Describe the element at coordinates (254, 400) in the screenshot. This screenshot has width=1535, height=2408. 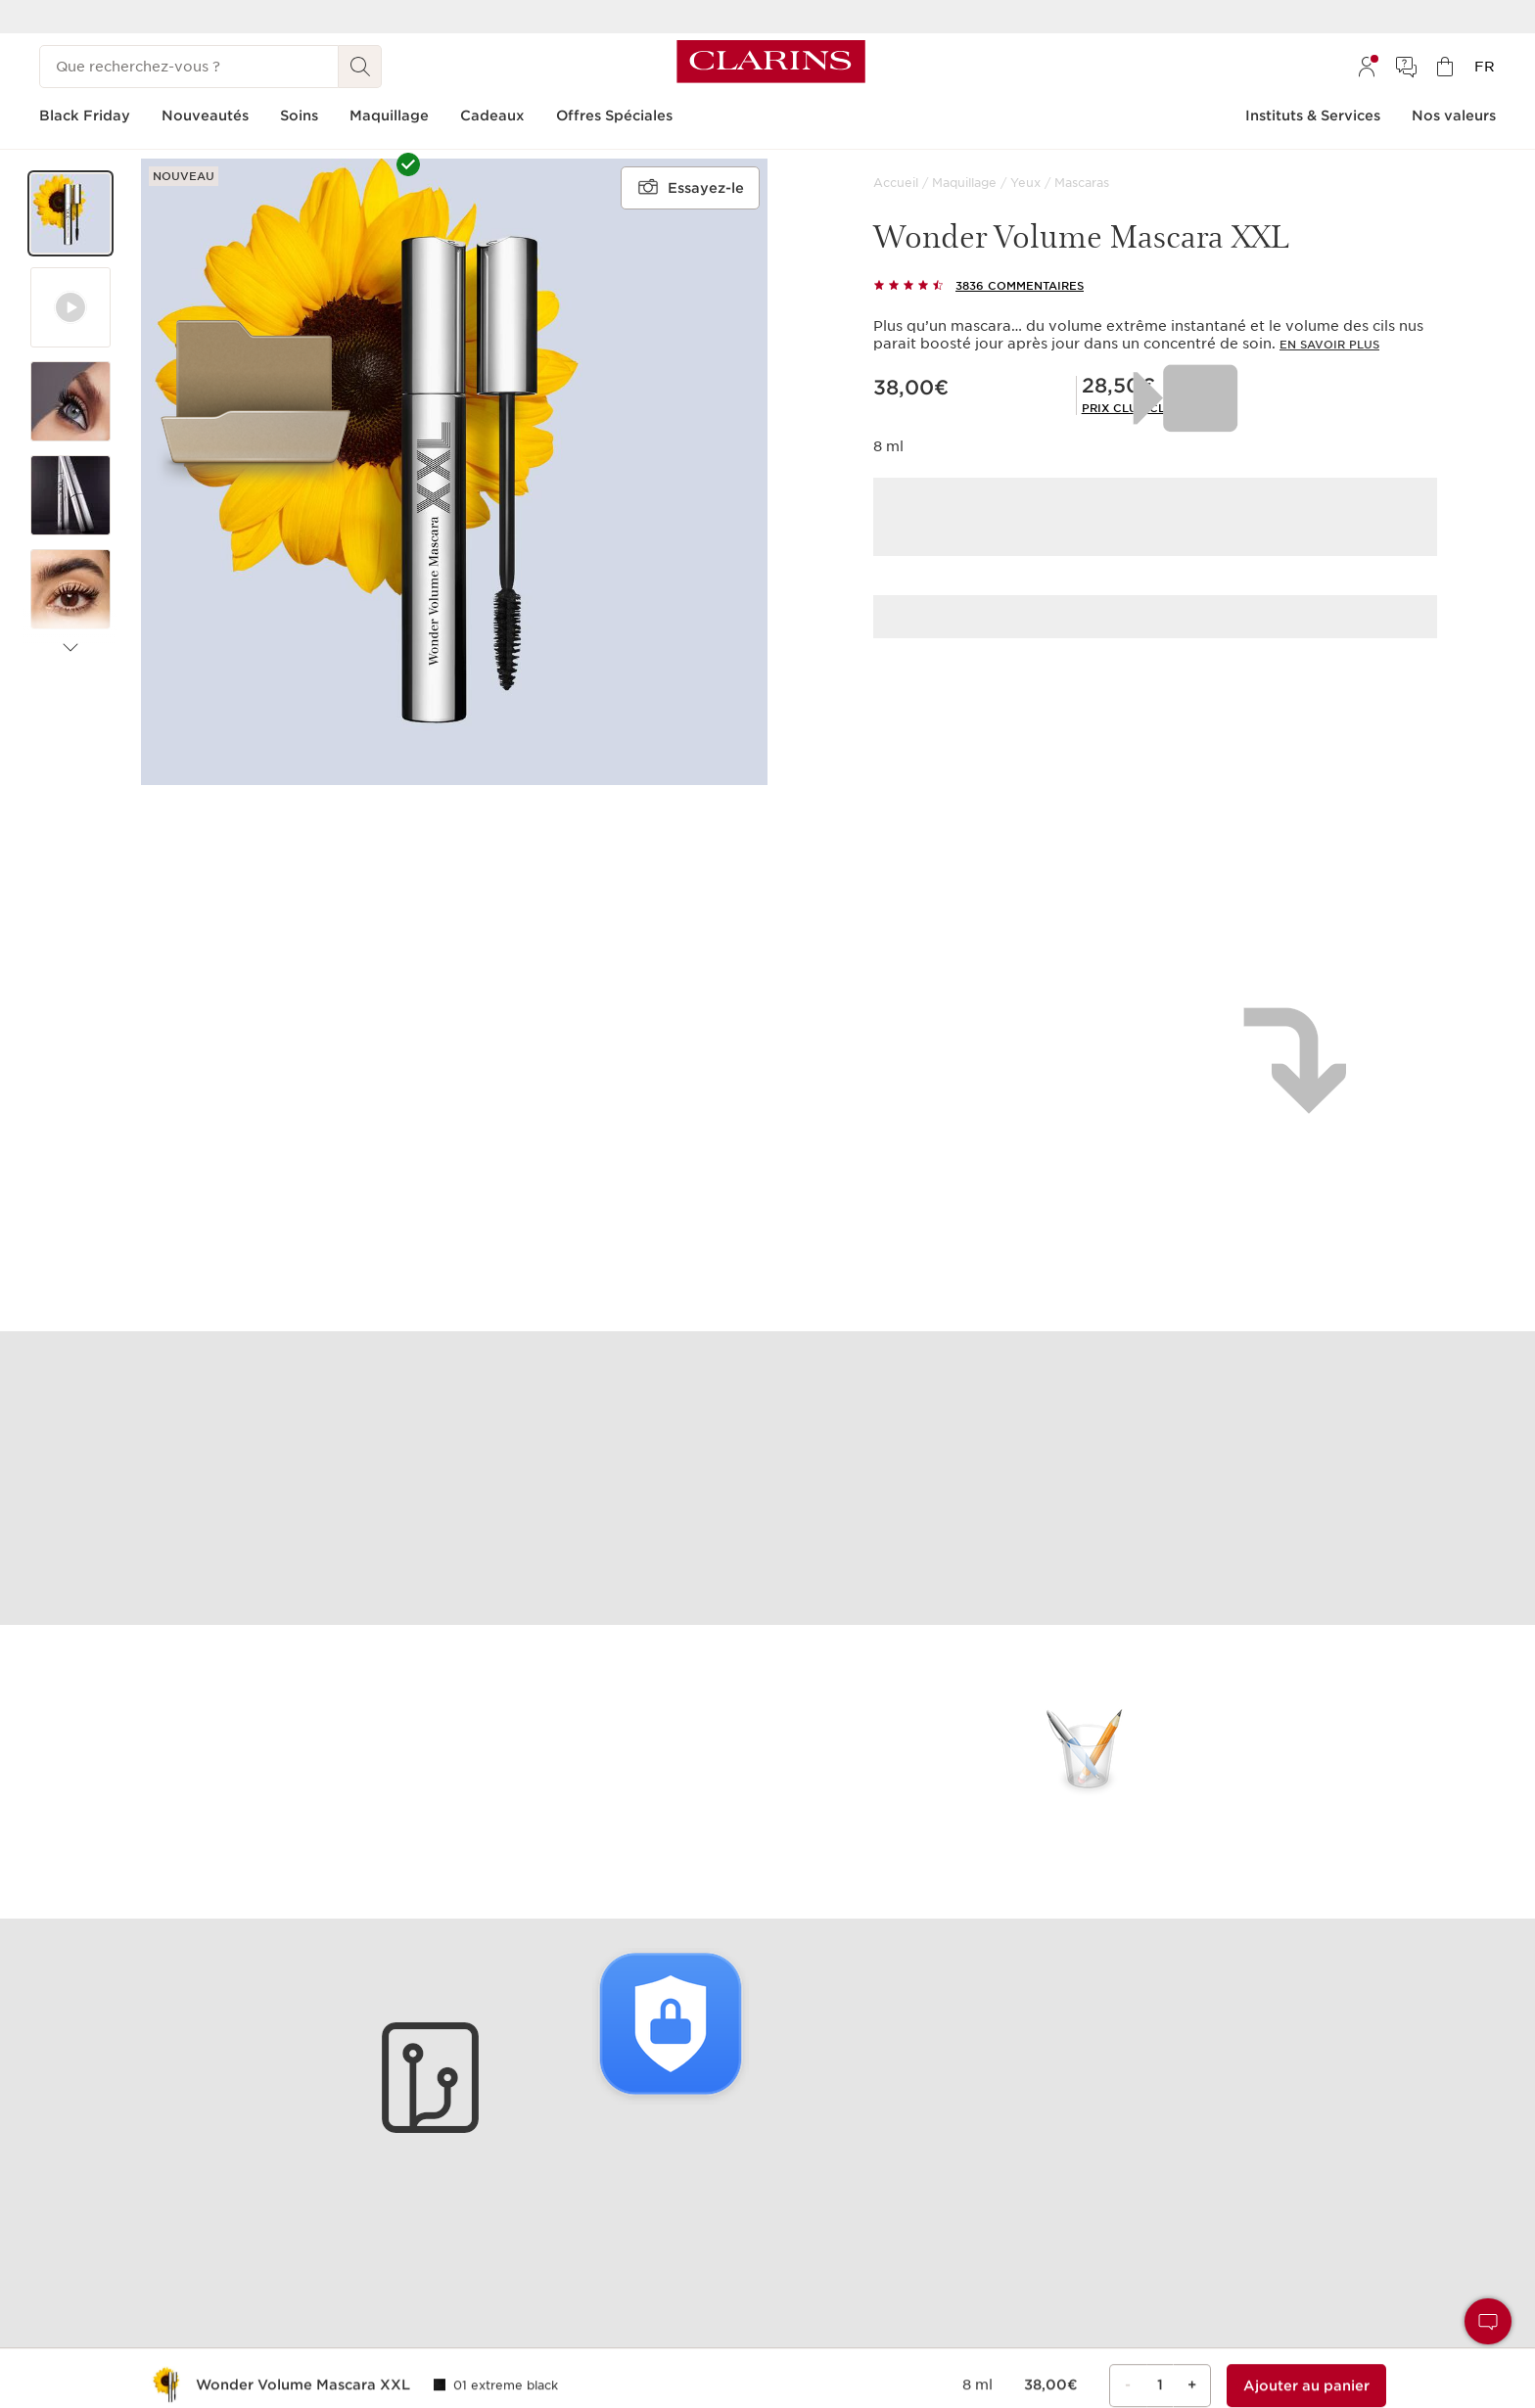
I see `drop files here to move them into this folder` at that location.